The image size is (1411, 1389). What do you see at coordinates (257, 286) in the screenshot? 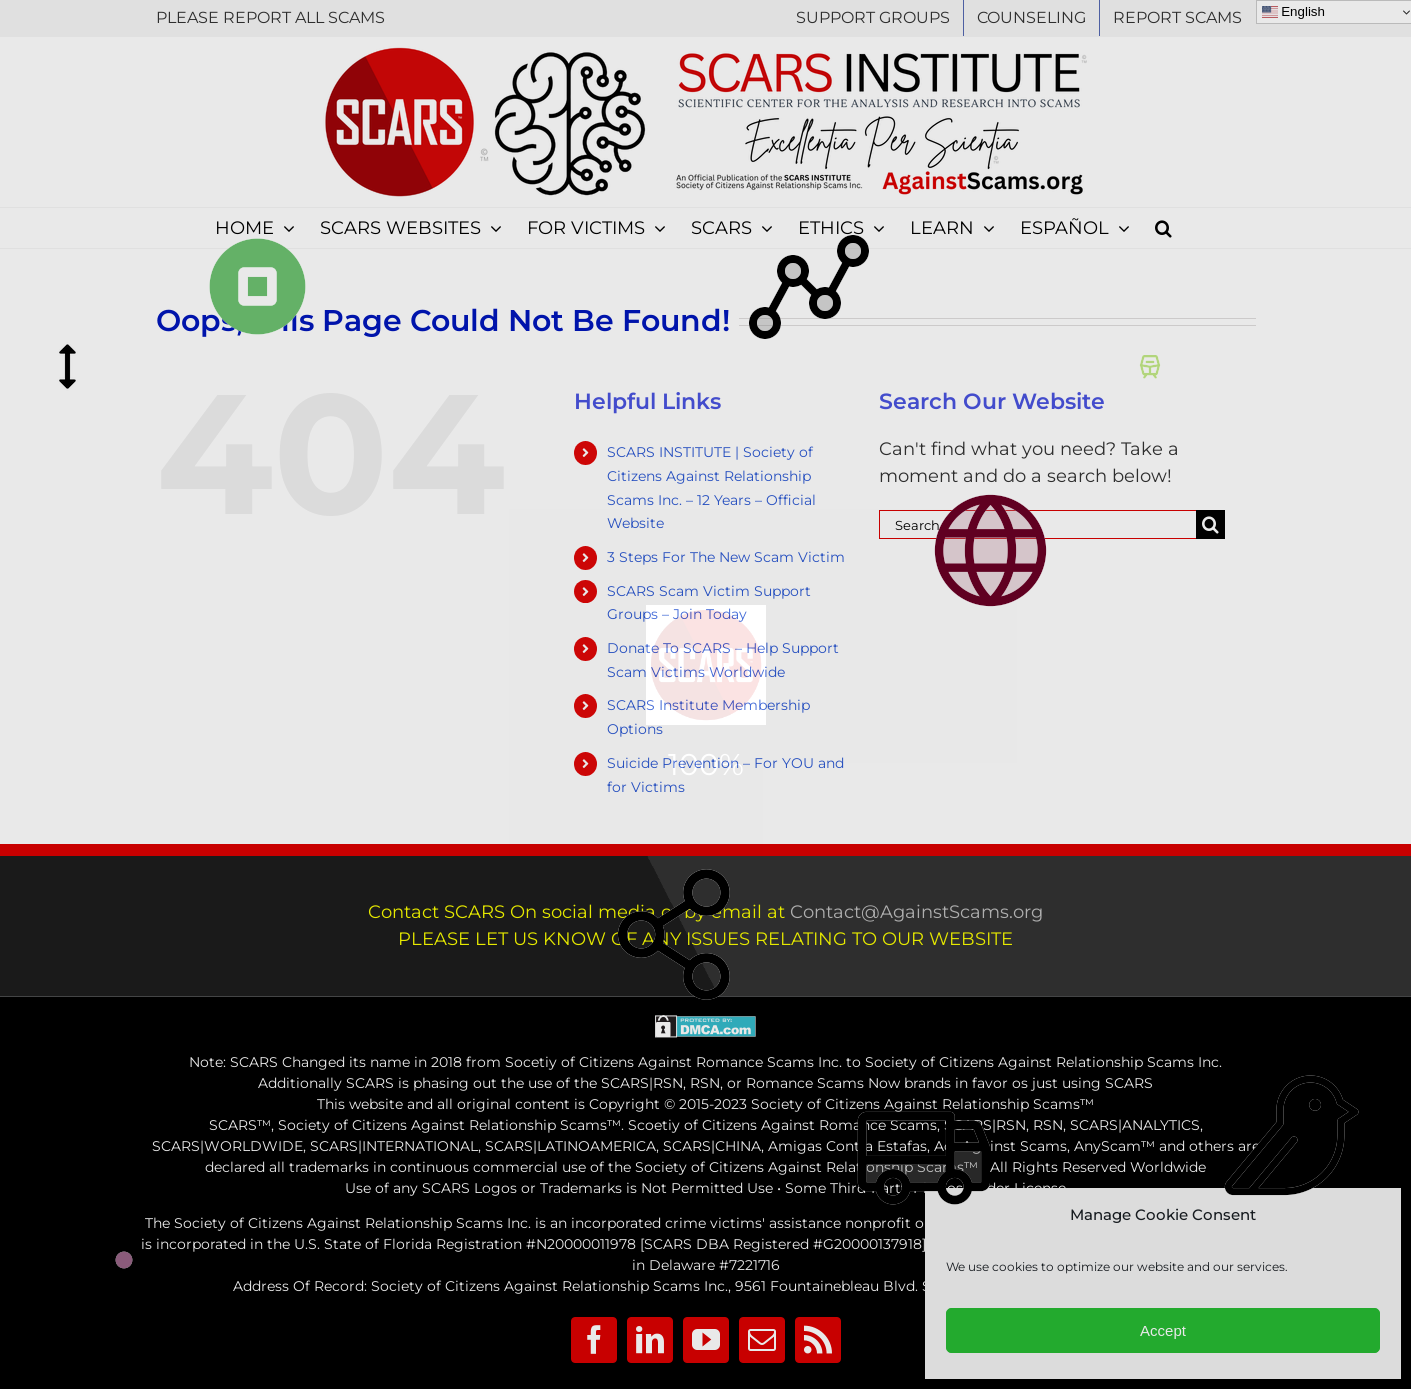
I see `stop media playback` at bounding box center [257, 286].